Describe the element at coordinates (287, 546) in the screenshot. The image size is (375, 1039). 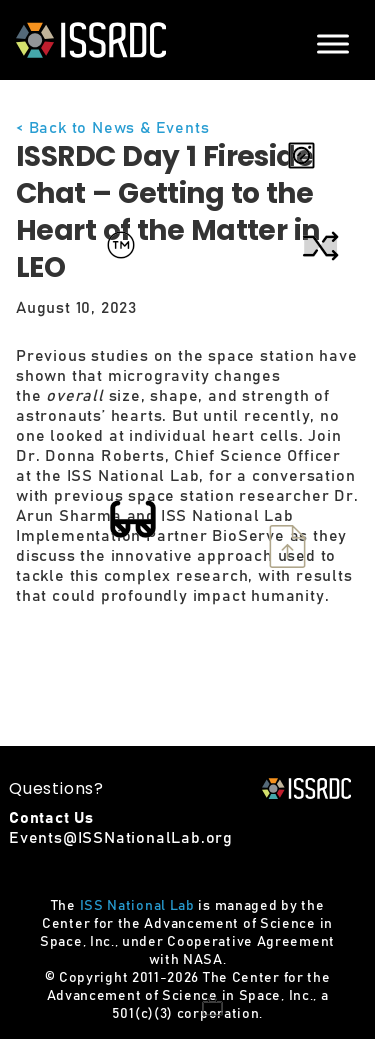
I see `upload a file` at that location.